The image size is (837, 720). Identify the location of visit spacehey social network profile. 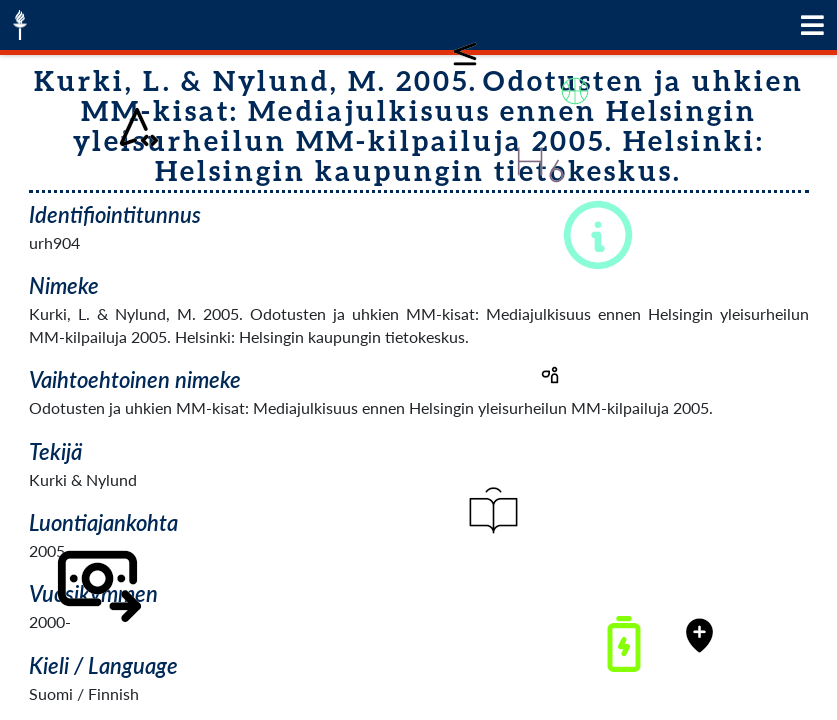
(550, 375).